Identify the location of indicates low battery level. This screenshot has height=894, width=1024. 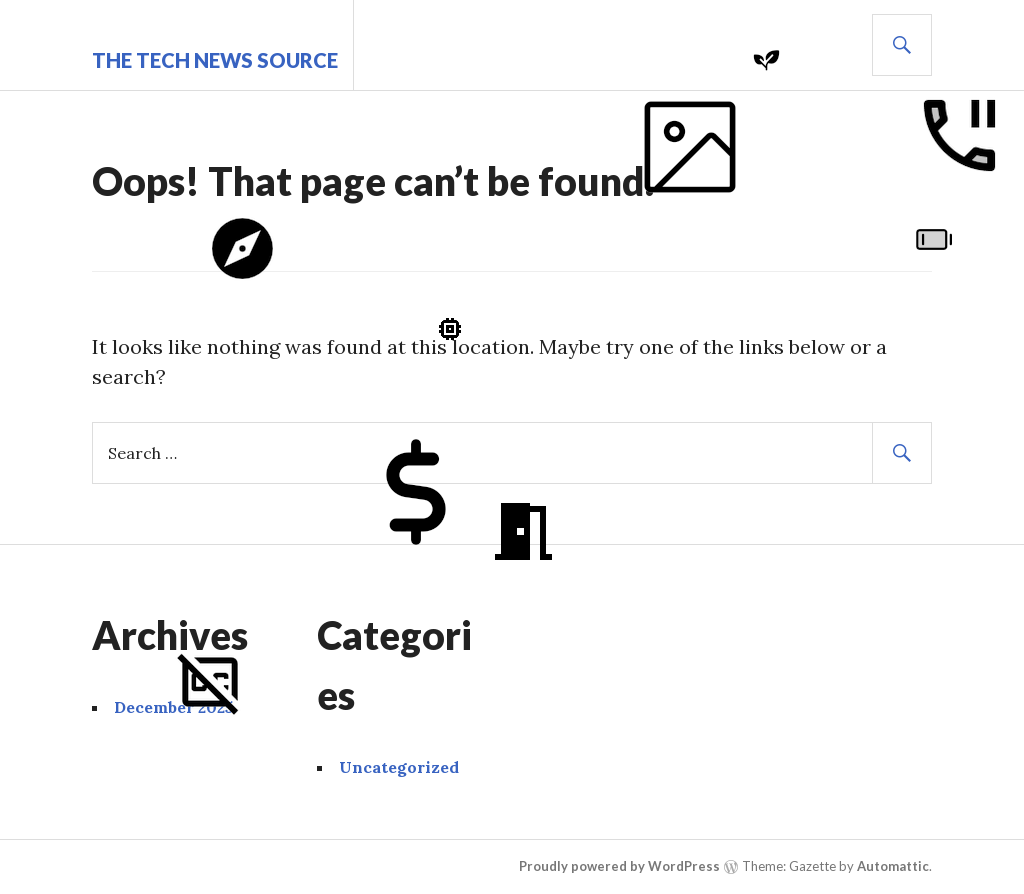
(933, 239).